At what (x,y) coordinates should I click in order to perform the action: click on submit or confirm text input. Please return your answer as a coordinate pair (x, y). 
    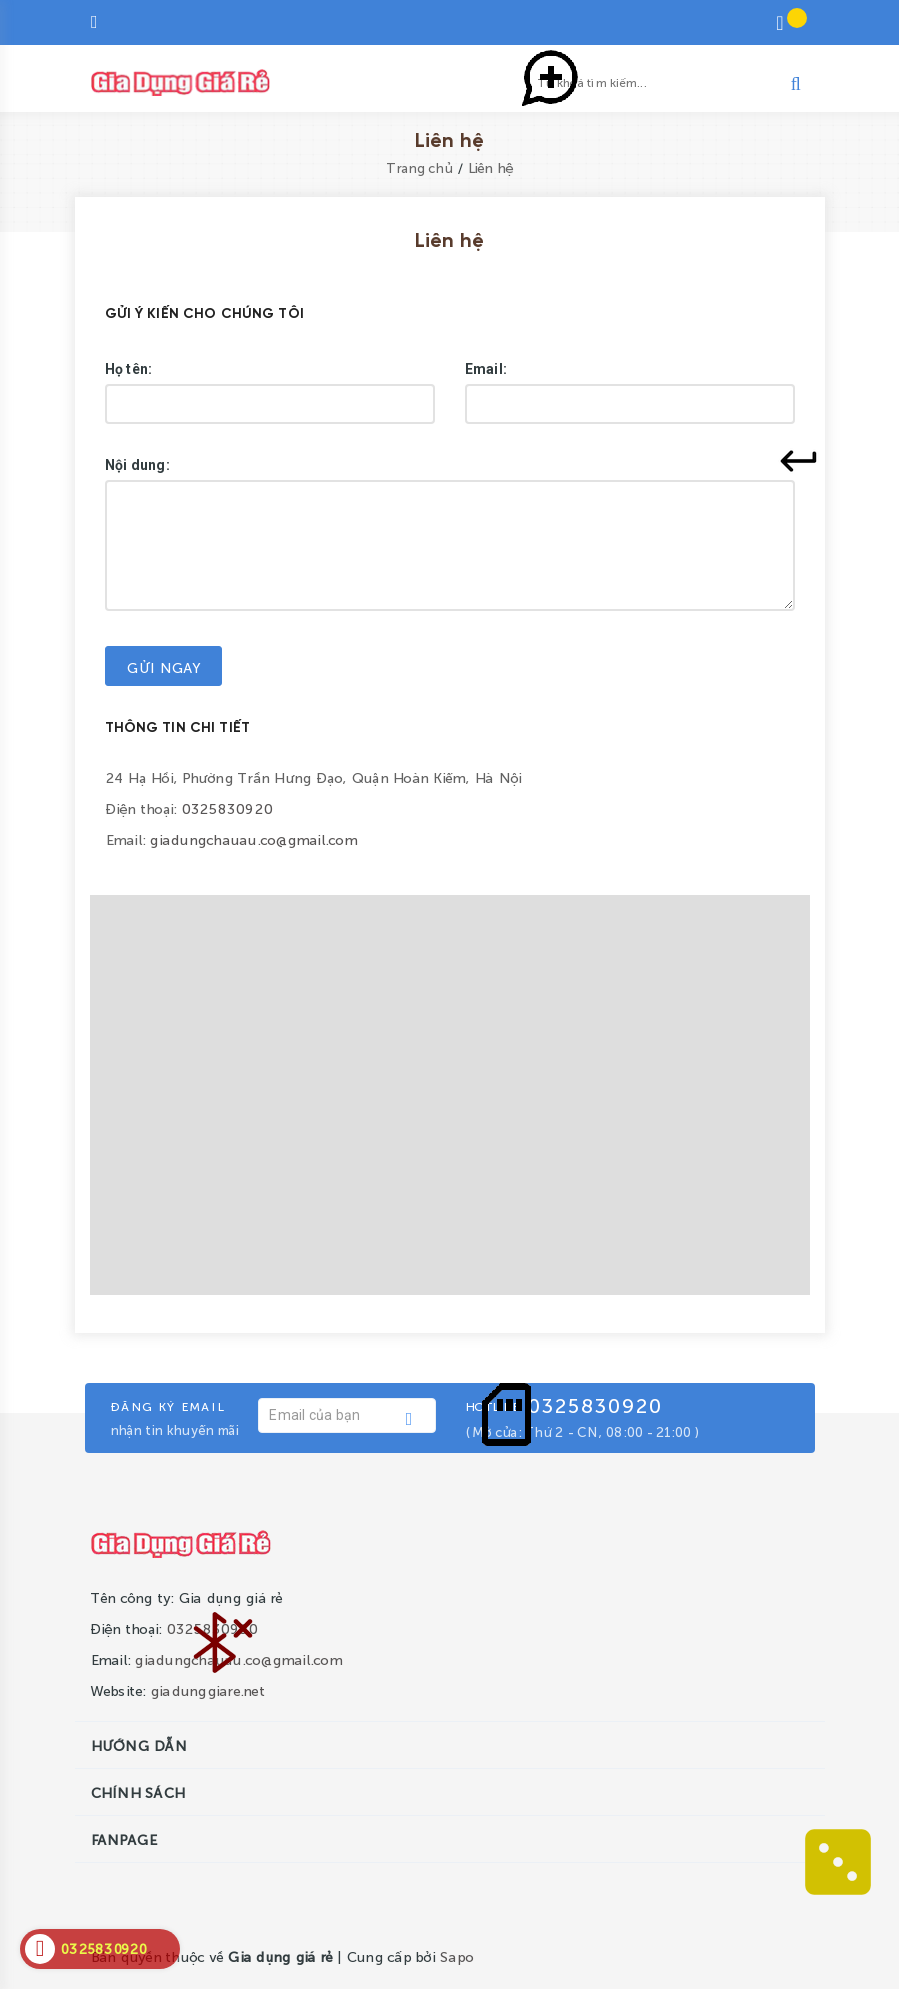
    Looking at the image, I should click on (799, 461).